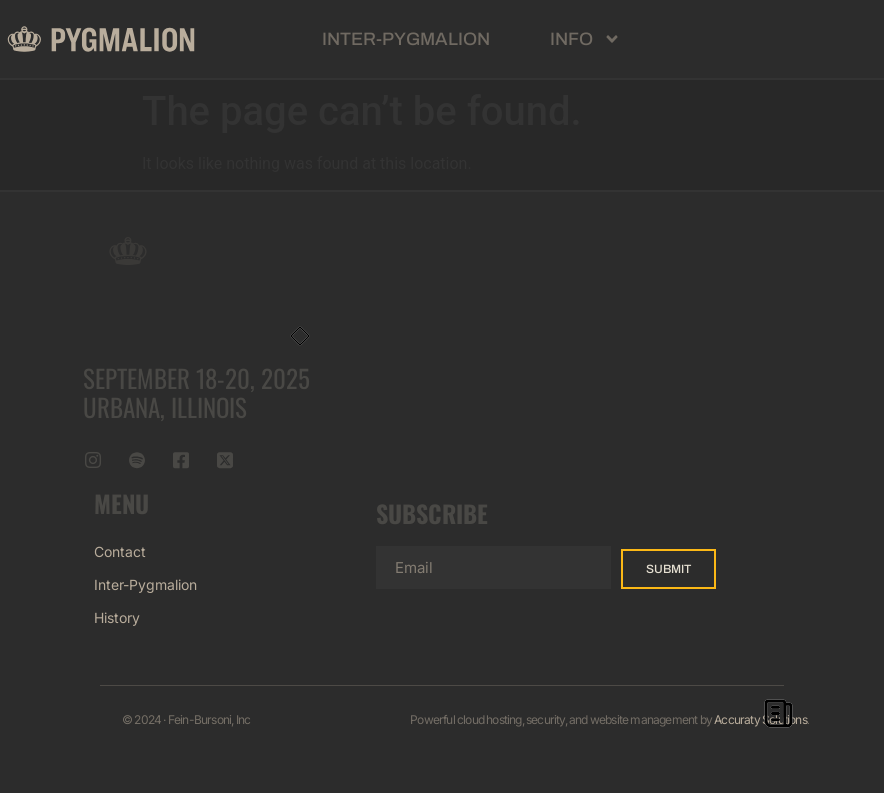 The image size is (884, 793). I want to click on indicates a diamond or rhombus shape element, so click(300, 336).